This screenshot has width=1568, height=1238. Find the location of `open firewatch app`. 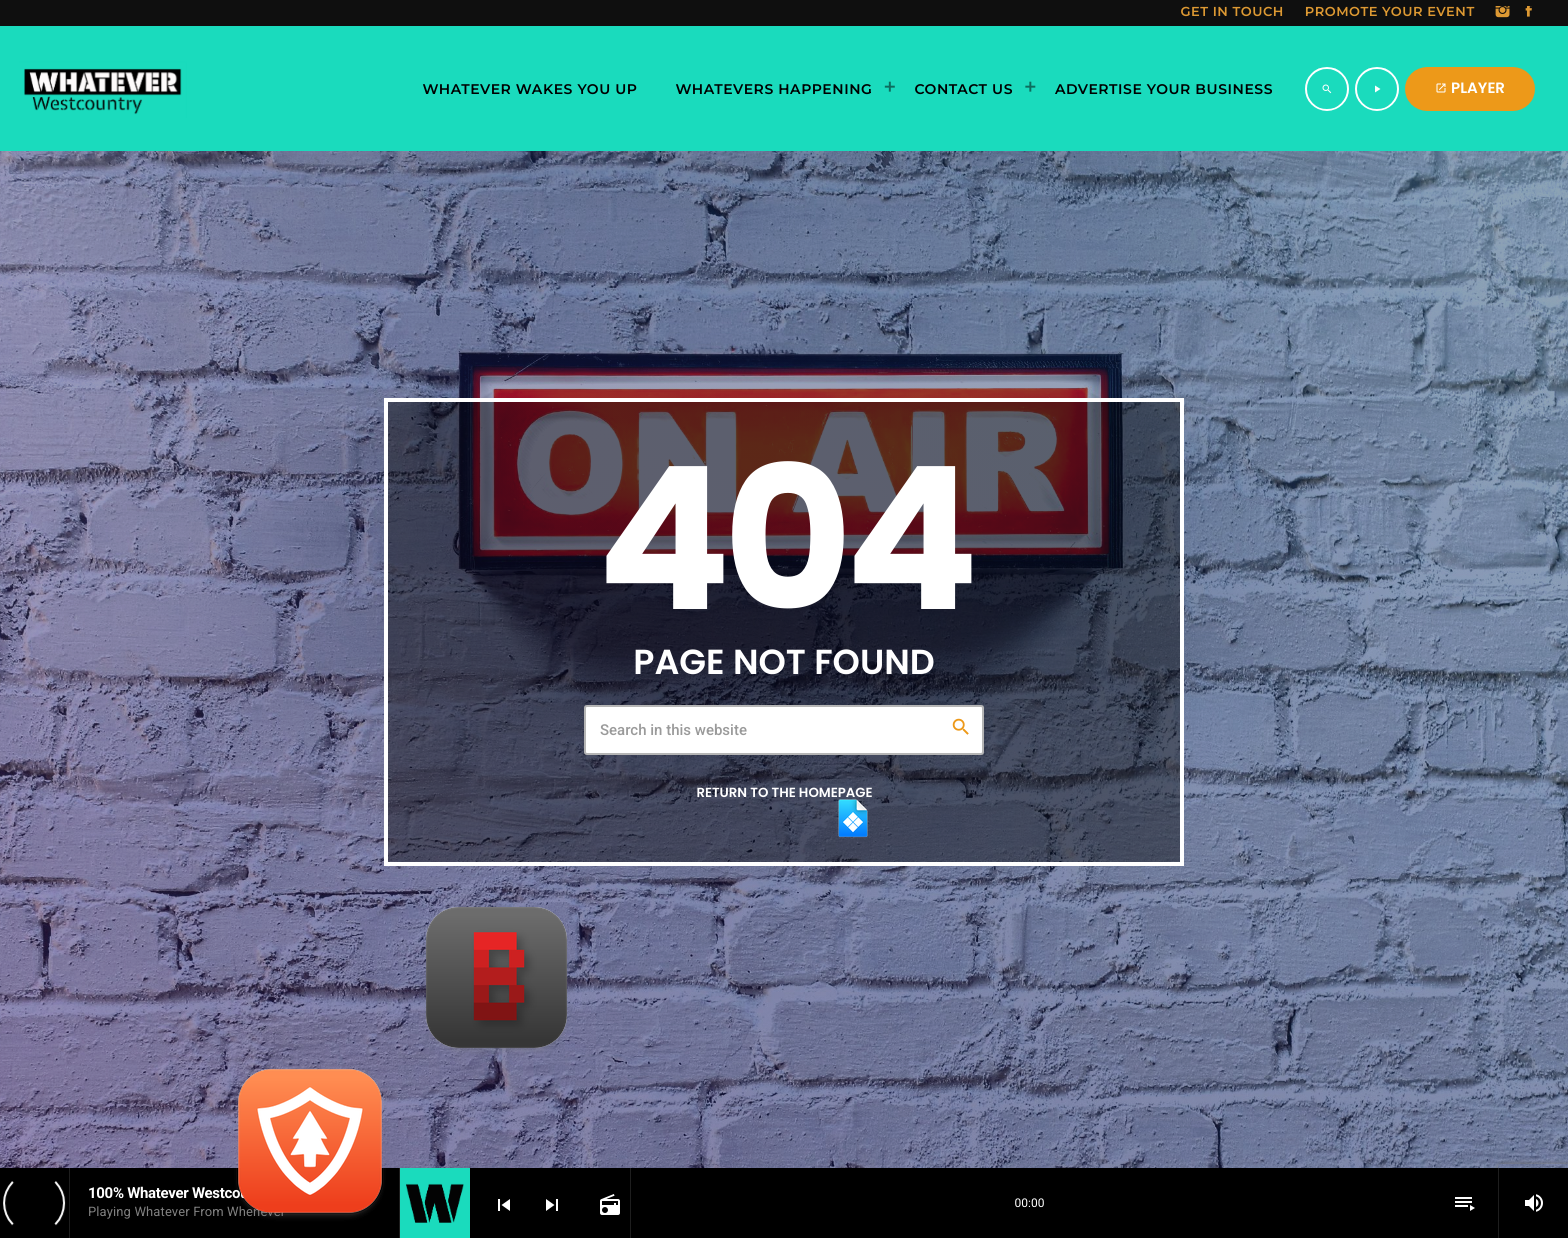

open firewatch app is located at coordinates (310, 1141).